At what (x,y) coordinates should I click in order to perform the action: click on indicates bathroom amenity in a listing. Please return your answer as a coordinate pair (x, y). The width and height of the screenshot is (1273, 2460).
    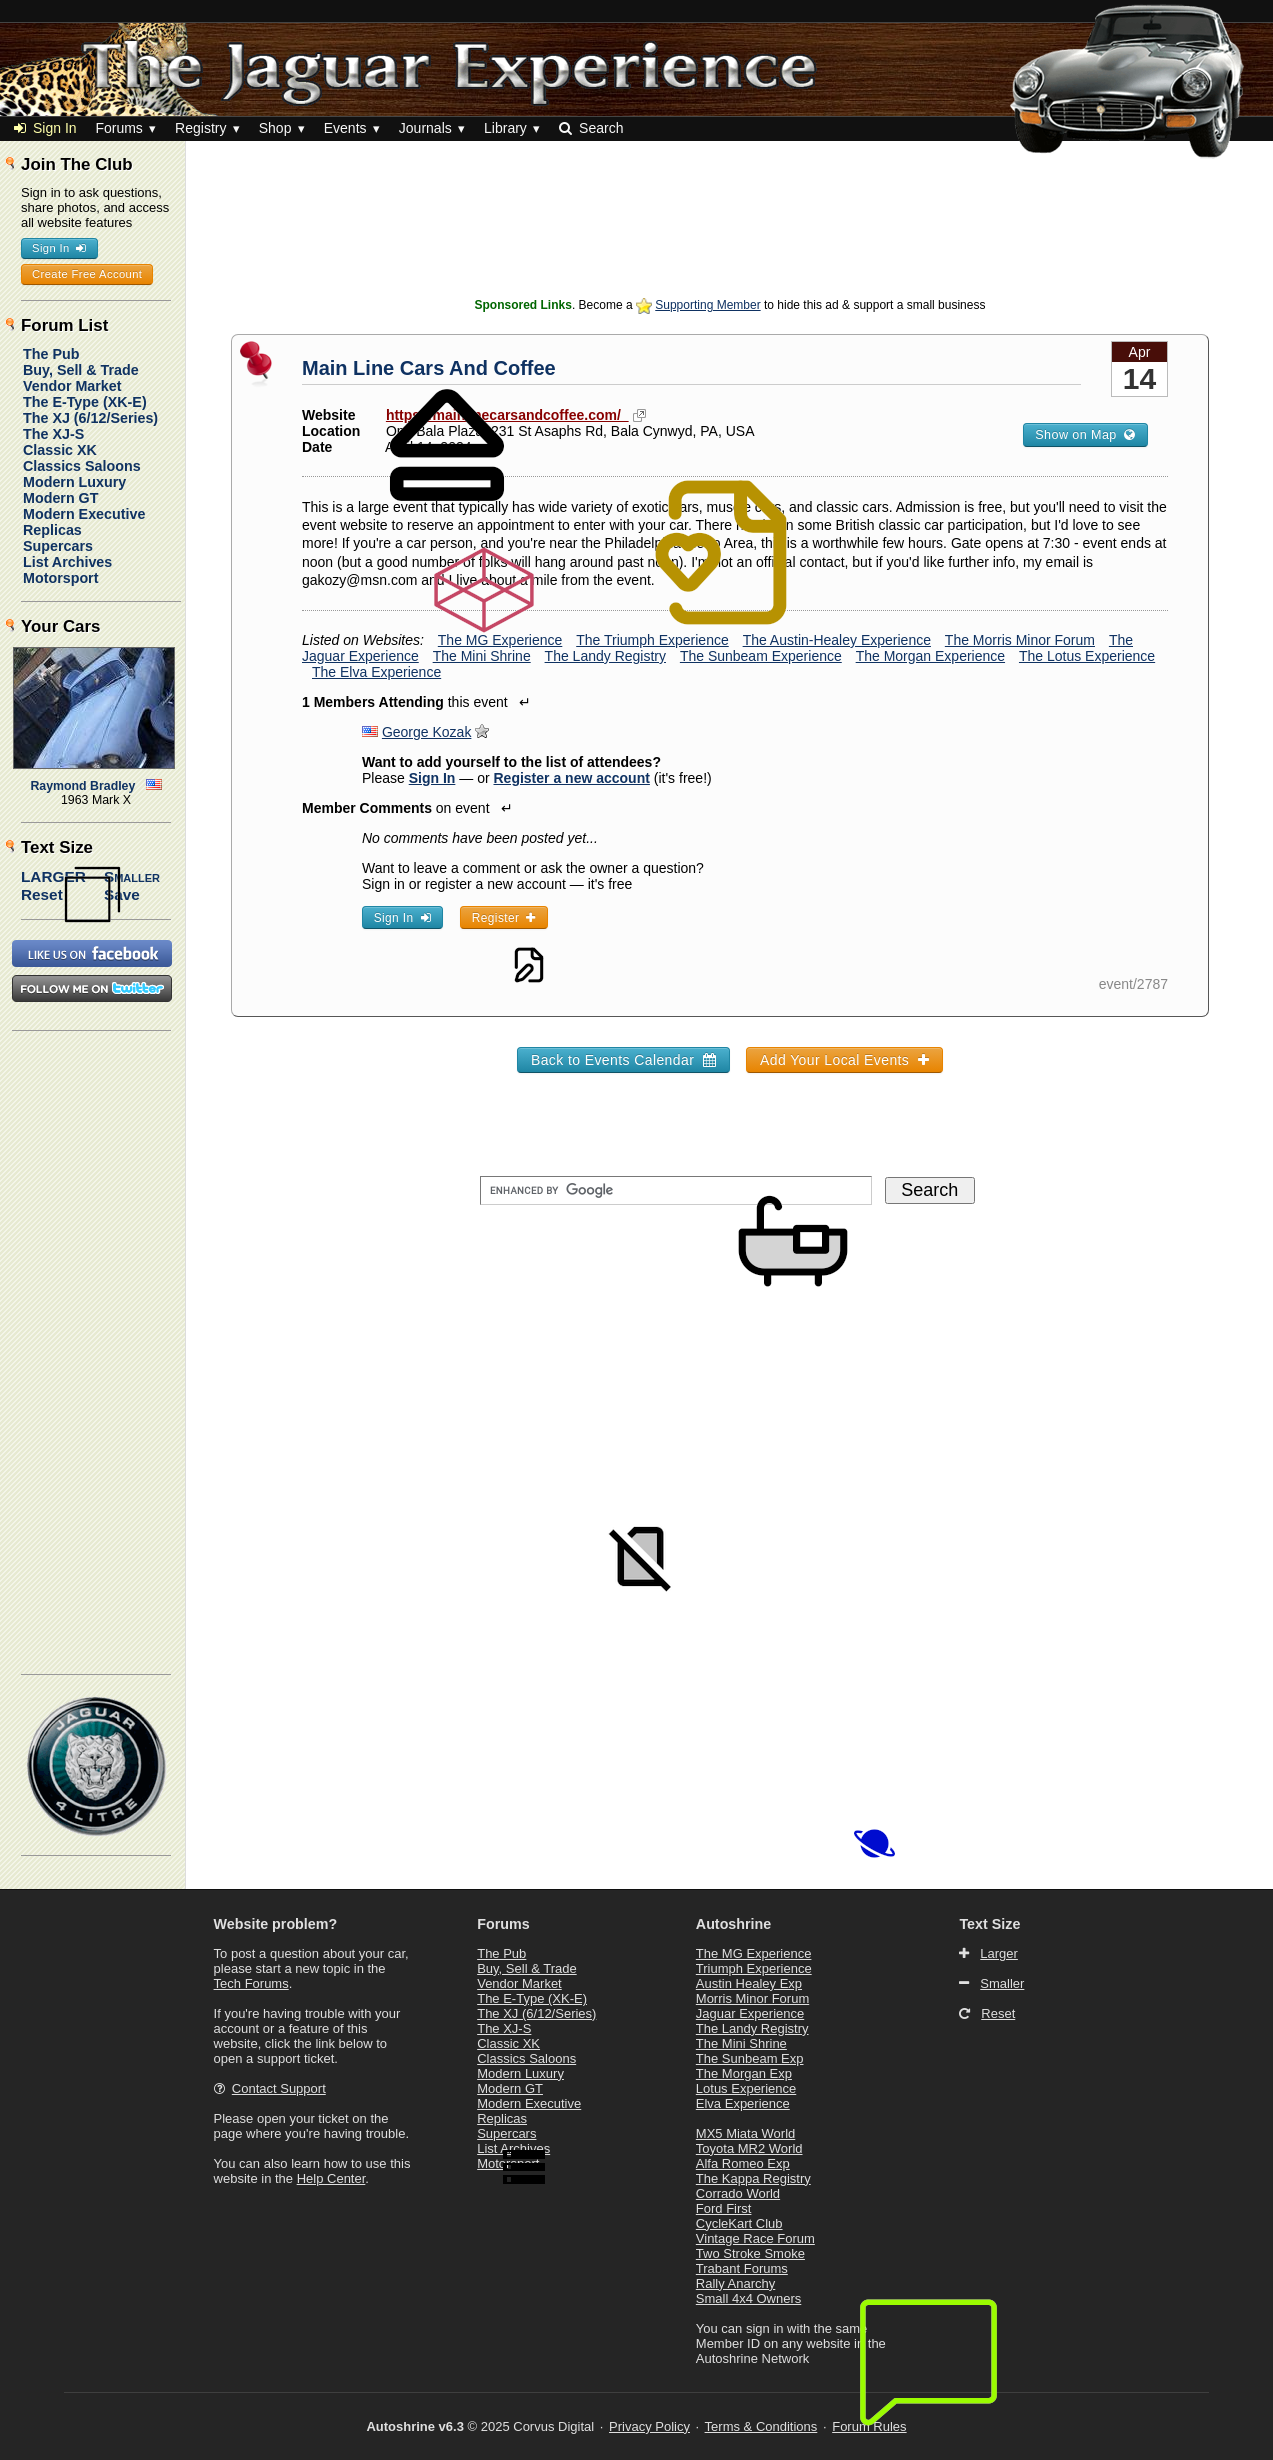
    Looking at the image, I should click on (793, 1243).